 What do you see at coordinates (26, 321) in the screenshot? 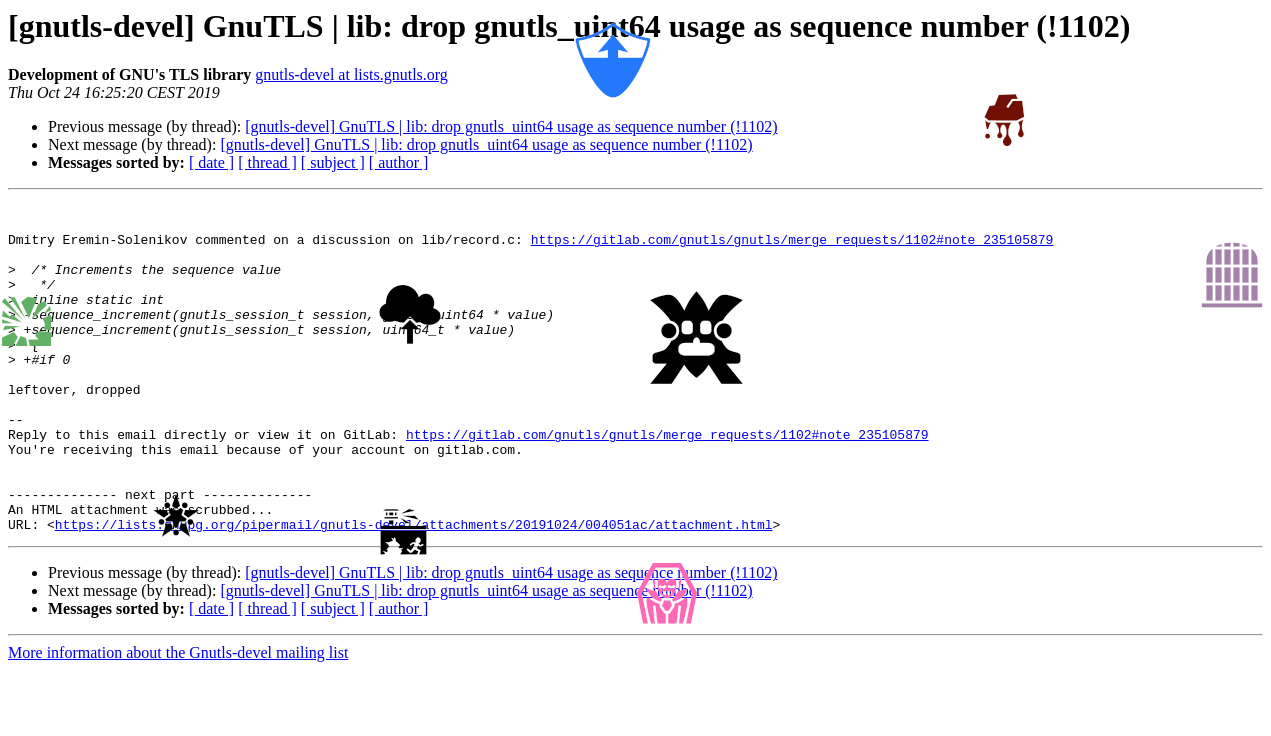
I see `indicates a powerful attack or ground-smashing ability` at bounding box center [26, 321].